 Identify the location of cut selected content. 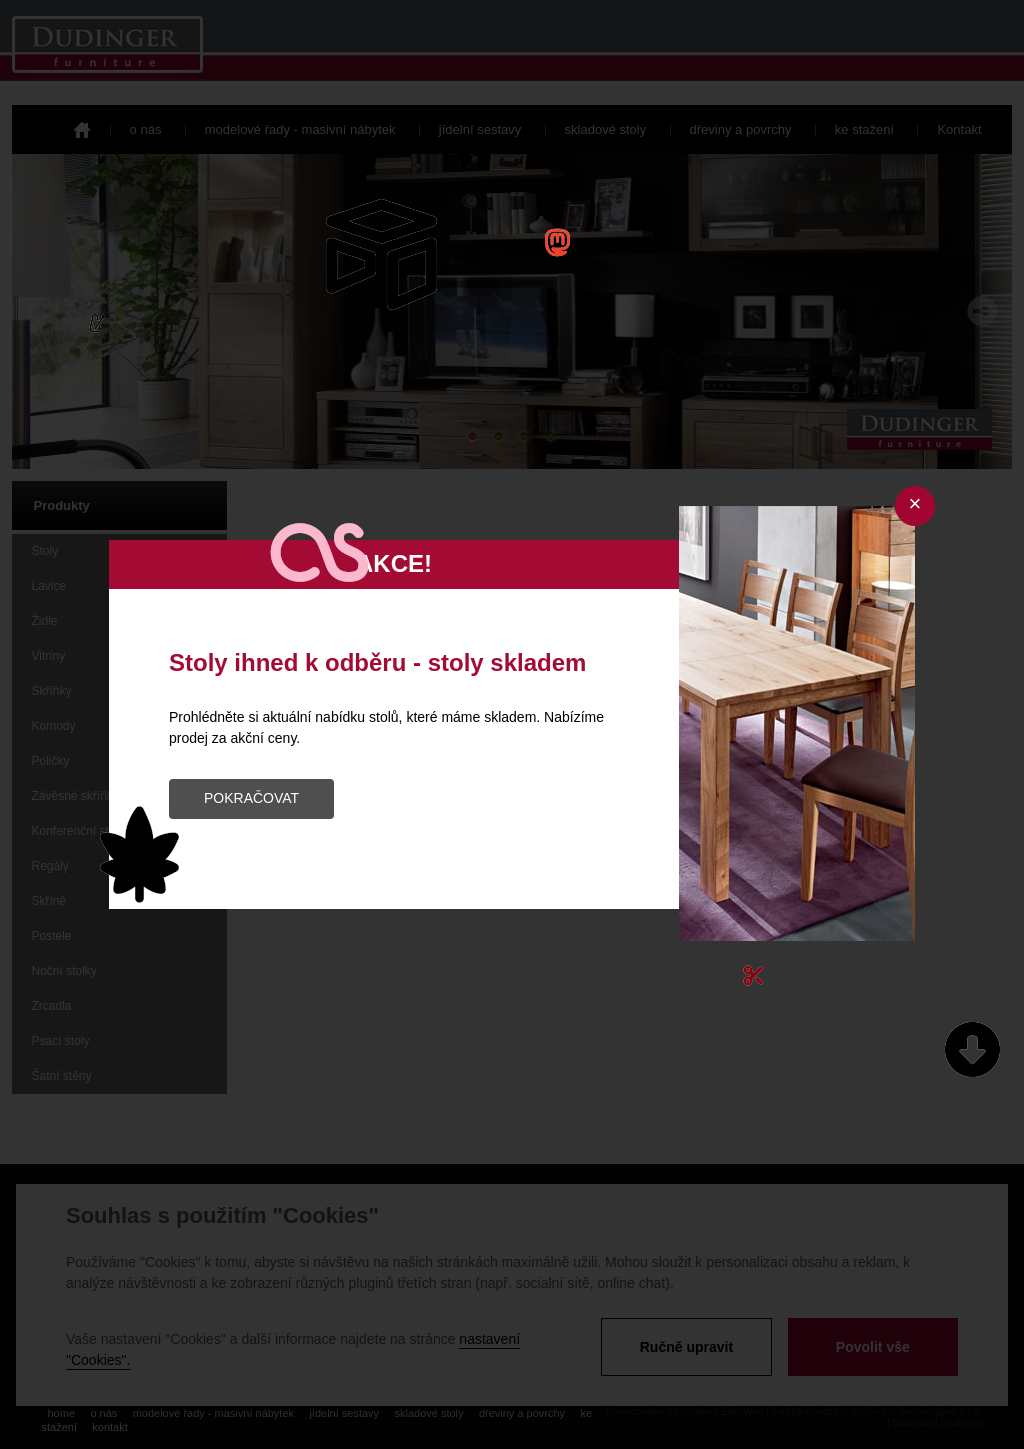
(753, 975).